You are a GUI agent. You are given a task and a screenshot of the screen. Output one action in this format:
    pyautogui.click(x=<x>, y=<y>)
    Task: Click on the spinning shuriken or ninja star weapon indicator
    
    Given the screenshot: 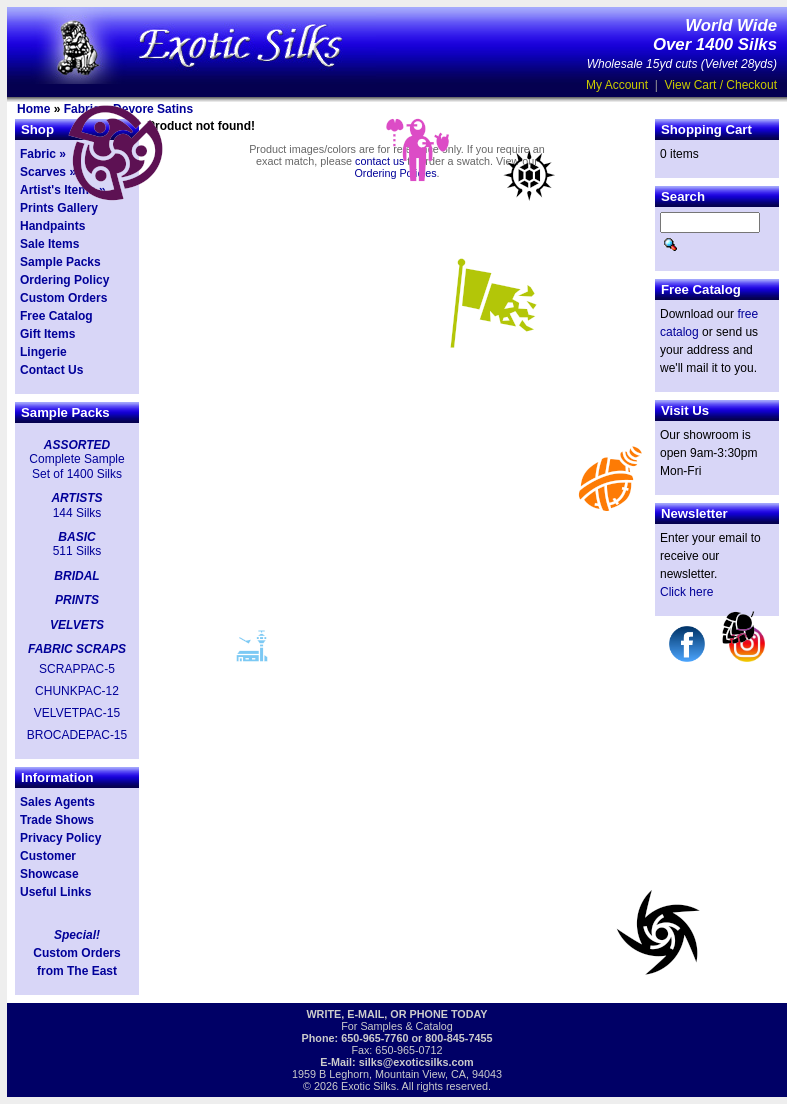 What is the action you would take?
    pyautogui.click(x=658, y=932)
    